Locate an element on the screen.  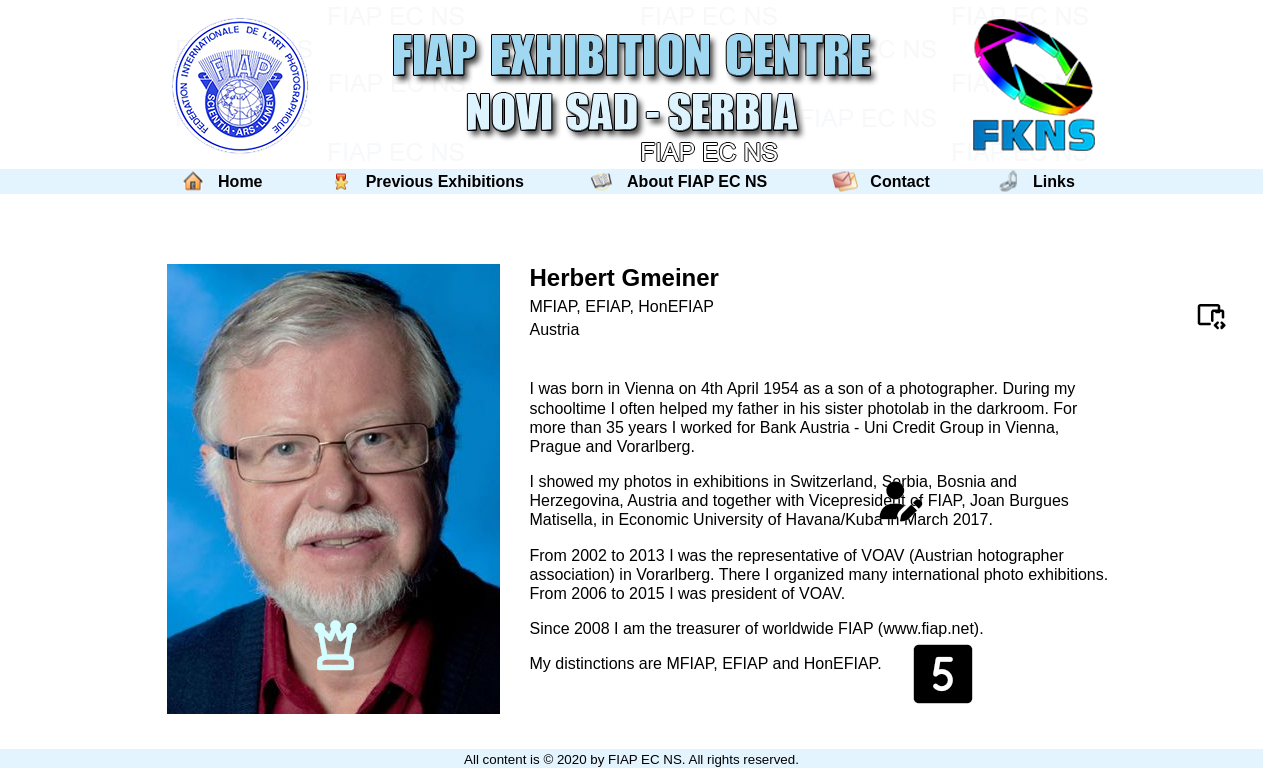
edit user profile is located at coordinates (900, 500).